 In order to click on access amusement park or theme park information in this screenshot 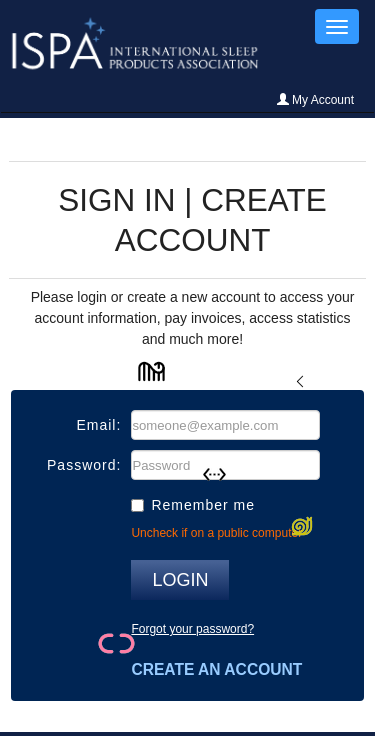, I will do `click(151, 371)`.